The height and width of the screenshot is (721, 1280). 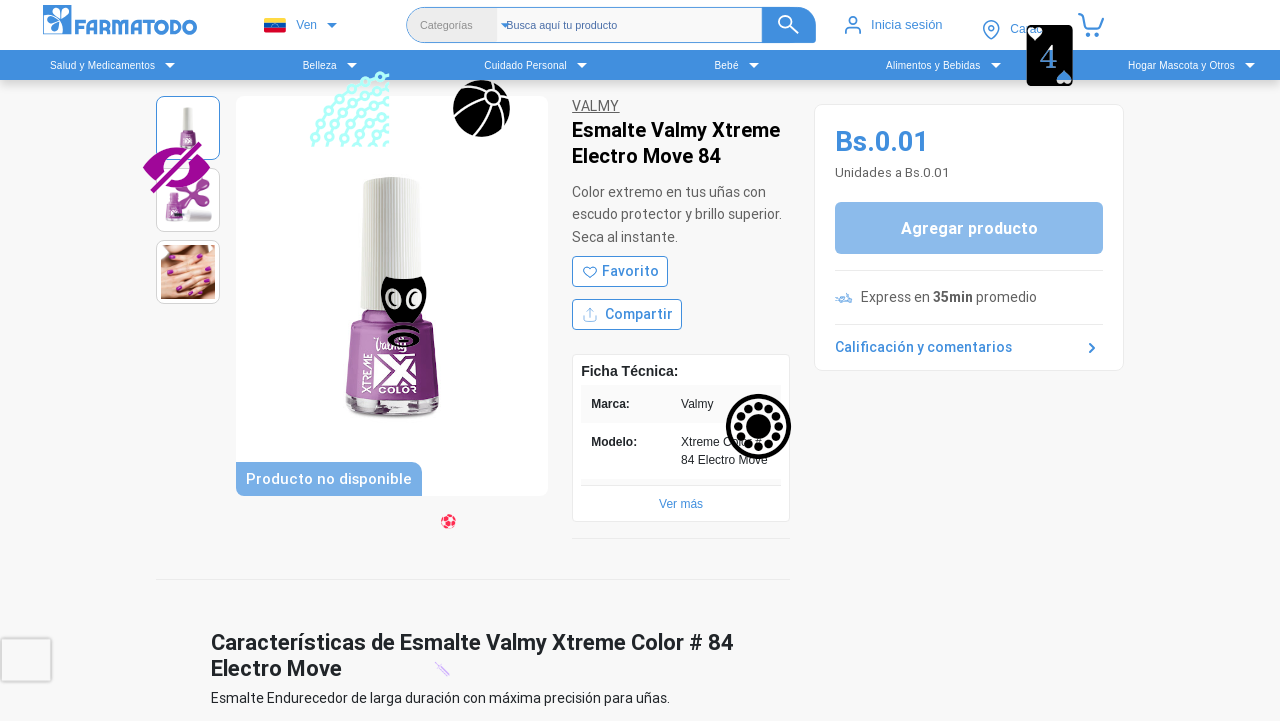 I want to click on hide content or toggle visibility off, so click(x=176, y=167).